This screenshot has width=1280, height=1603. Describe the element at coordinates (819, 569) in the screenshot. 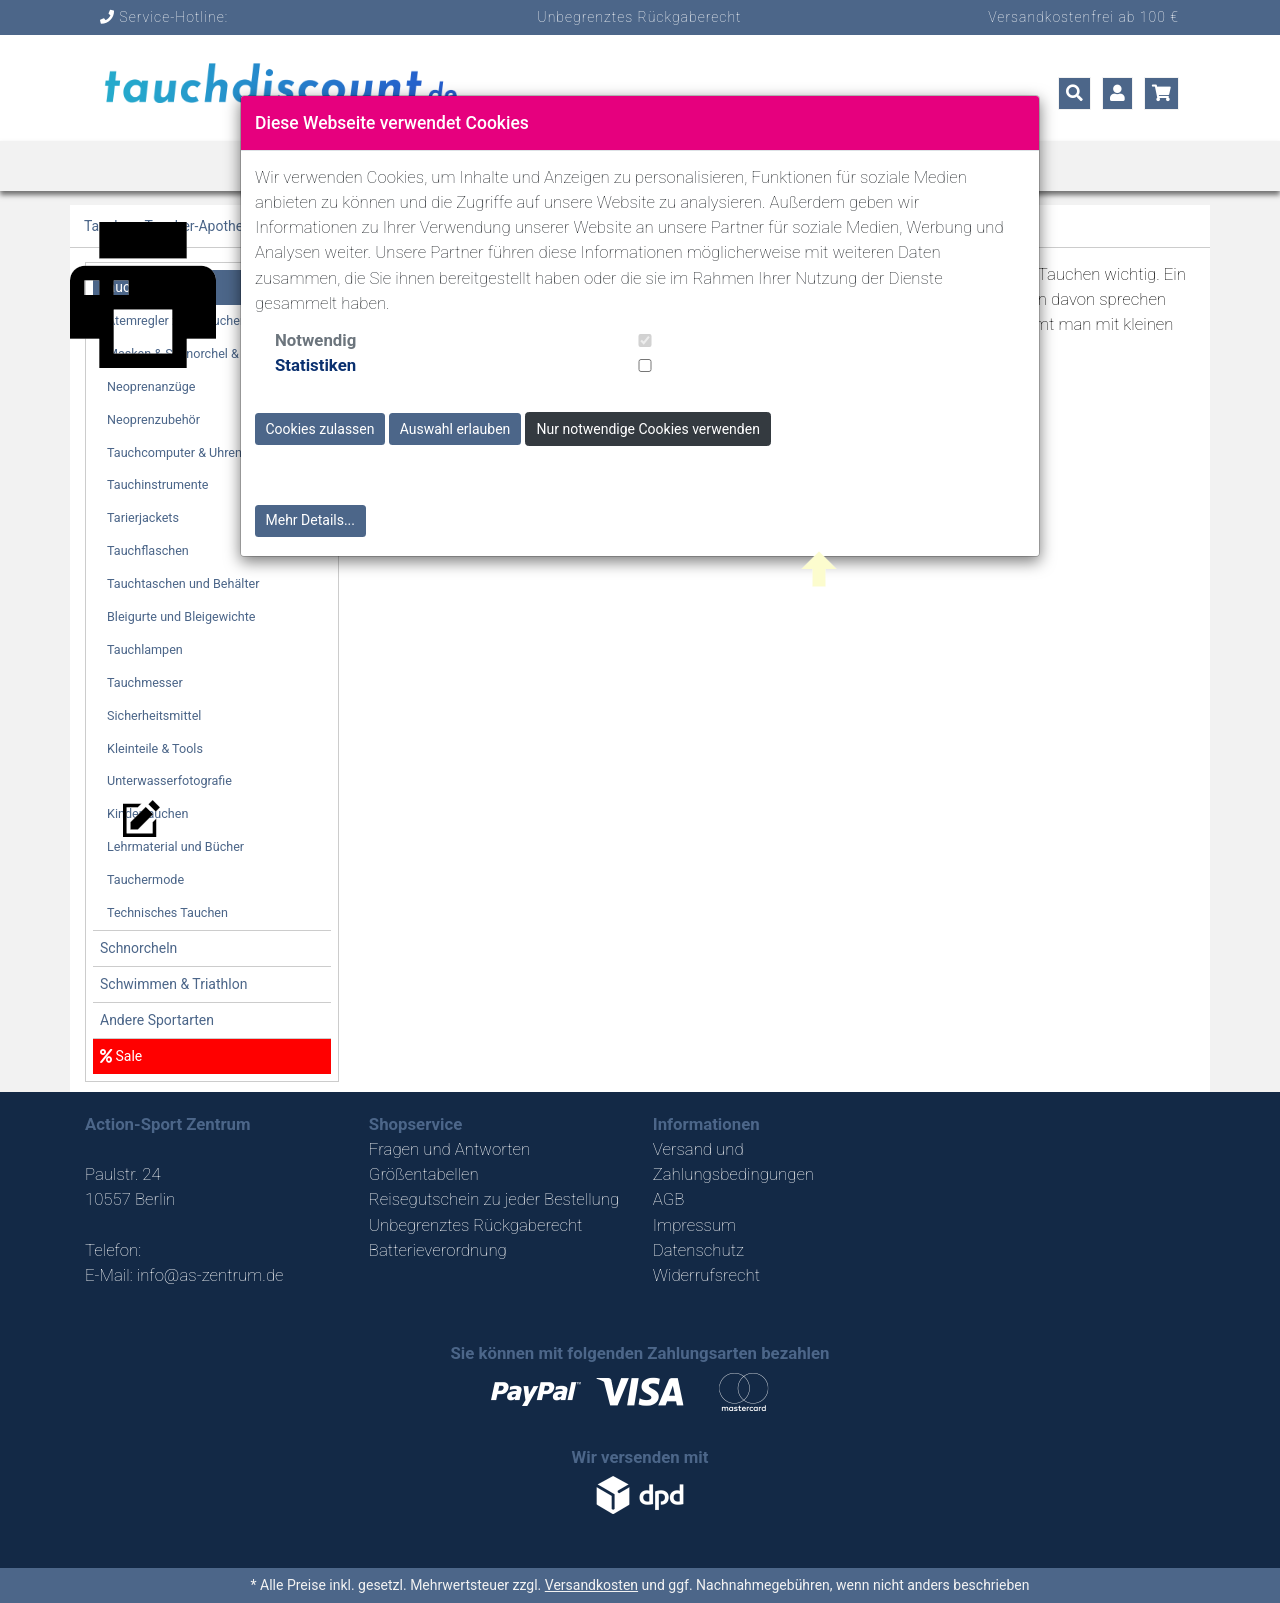

I see `scroll to top of page` at that location.